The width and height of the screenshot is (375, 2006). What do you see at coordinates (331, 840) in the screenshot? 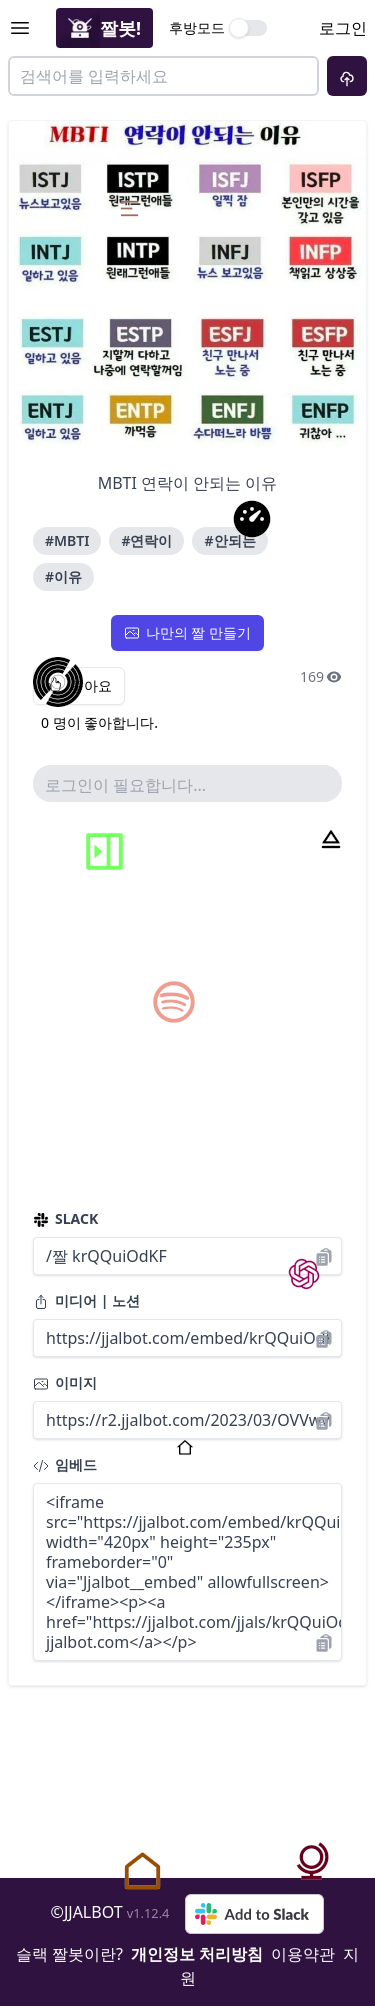
I see `eject media or disc` at bounding box center [331, 840].